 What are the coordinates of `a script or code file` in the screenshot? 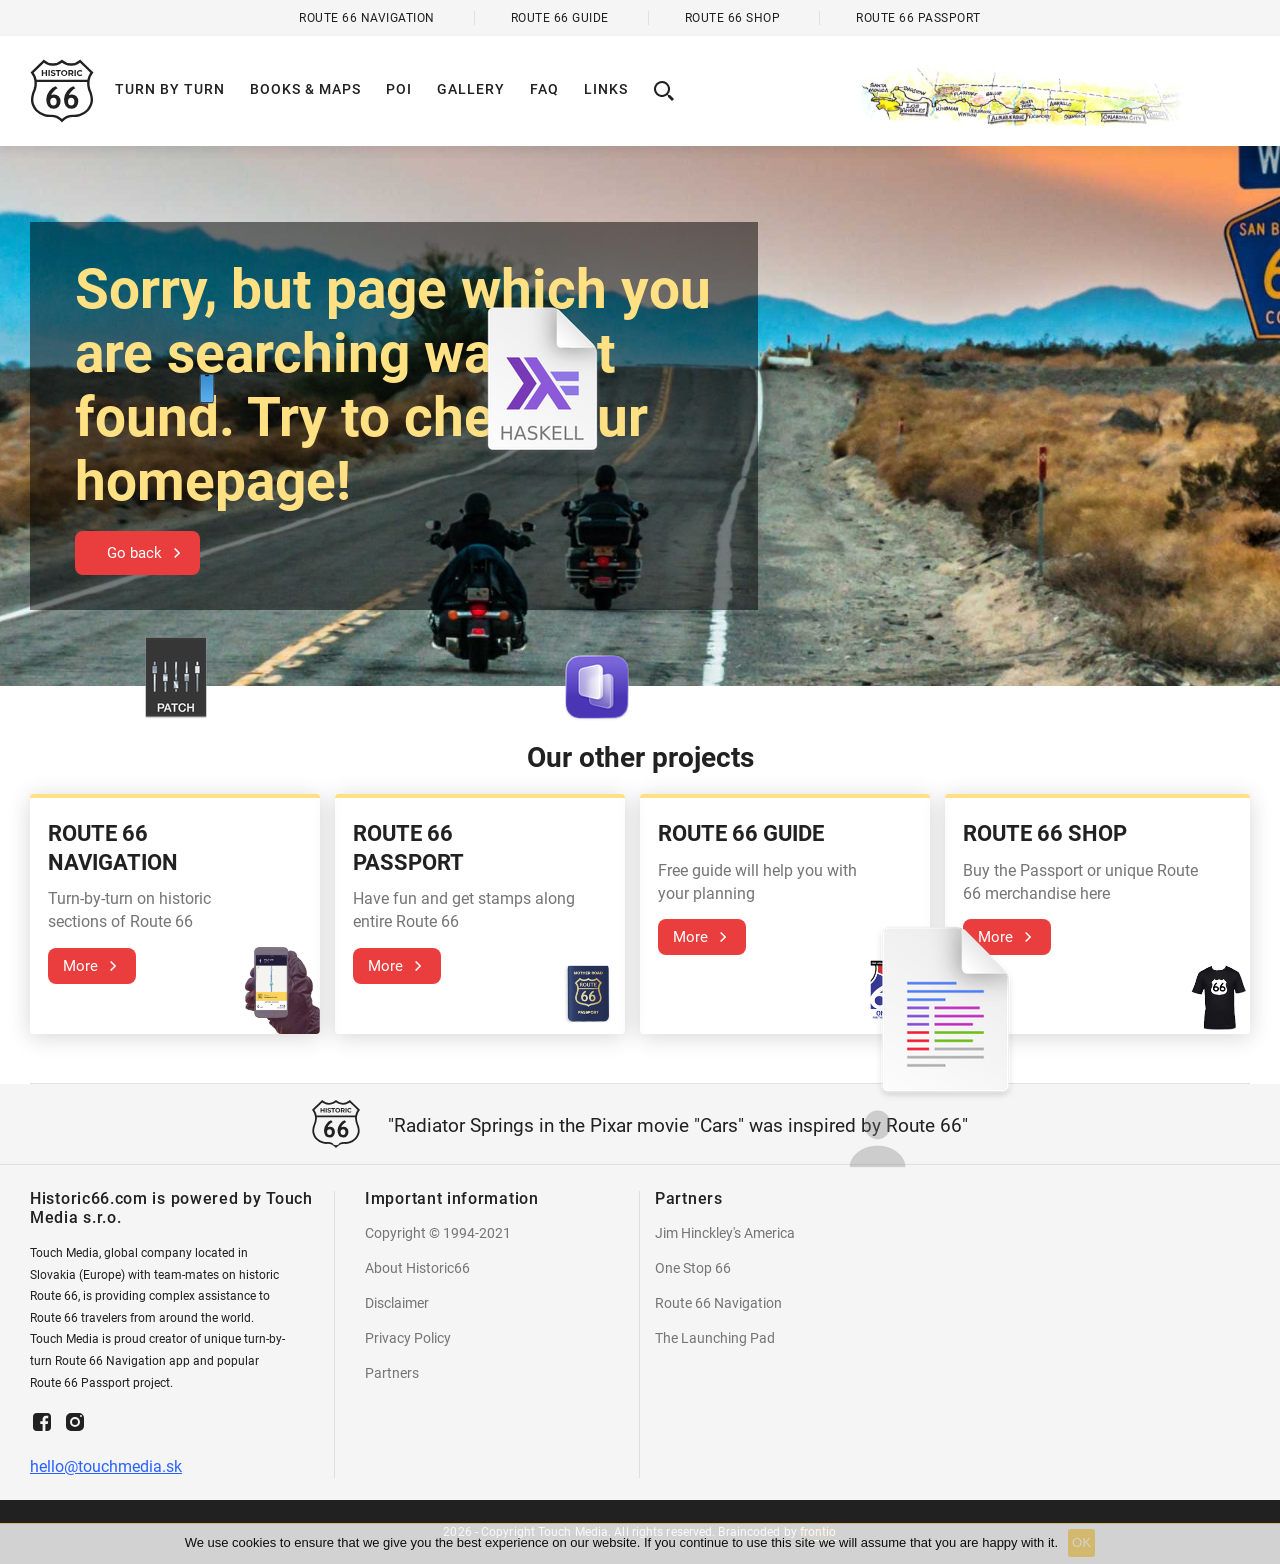 It's located at (945, 1012).